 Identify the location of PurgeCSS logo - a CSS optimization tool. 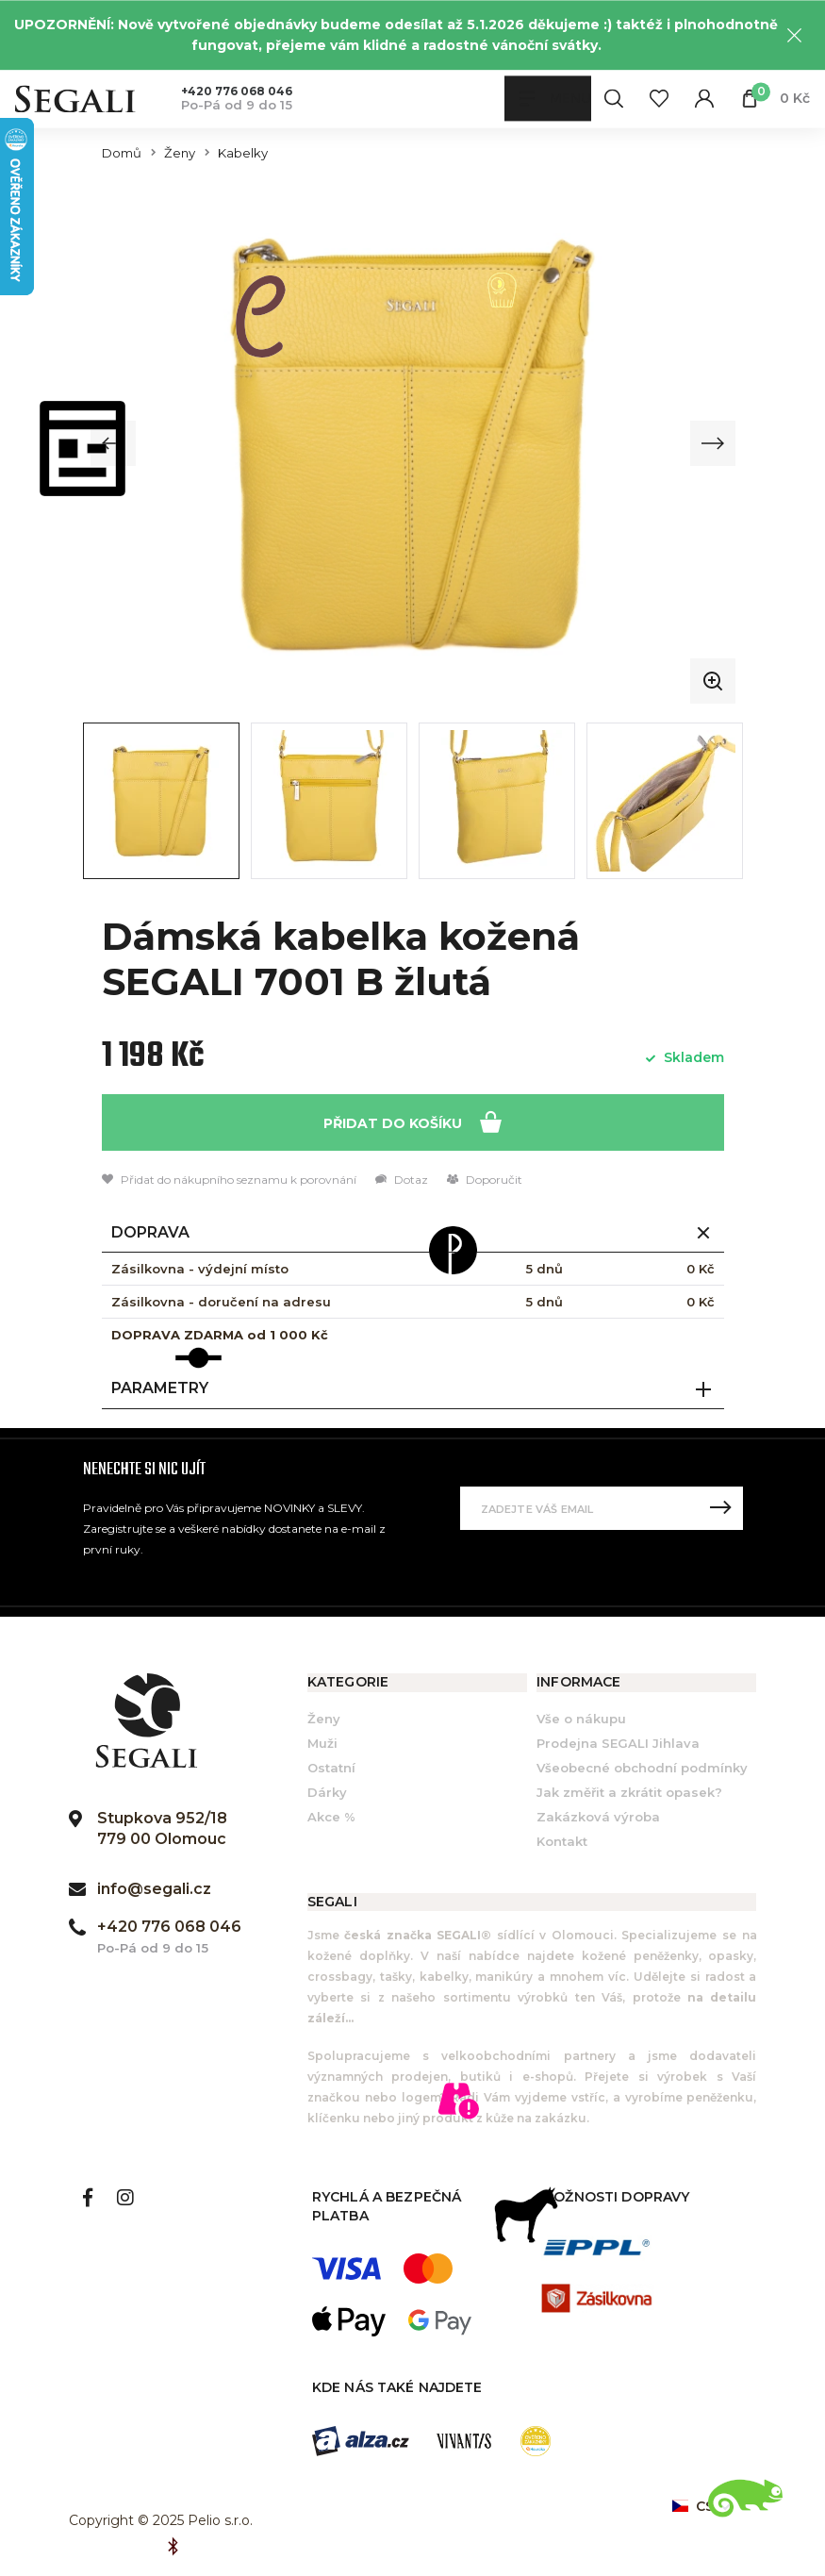
(453, 1250).